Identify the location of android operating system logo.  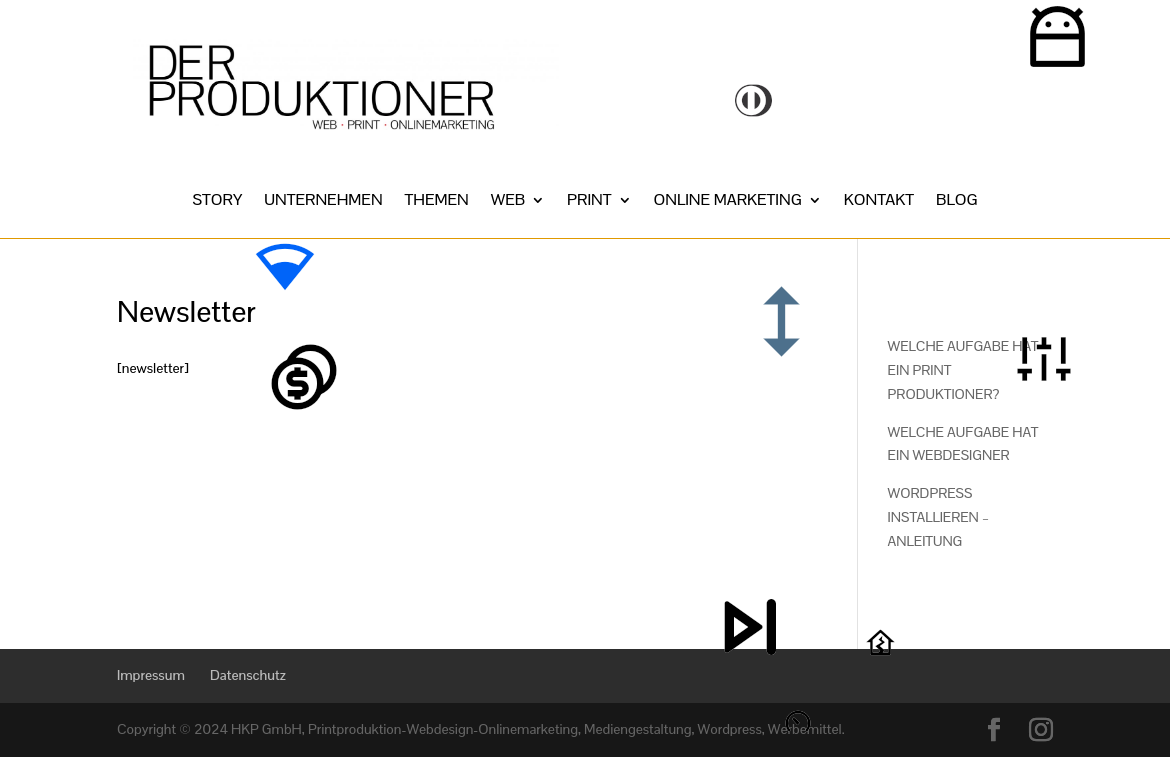
(1057, 36).